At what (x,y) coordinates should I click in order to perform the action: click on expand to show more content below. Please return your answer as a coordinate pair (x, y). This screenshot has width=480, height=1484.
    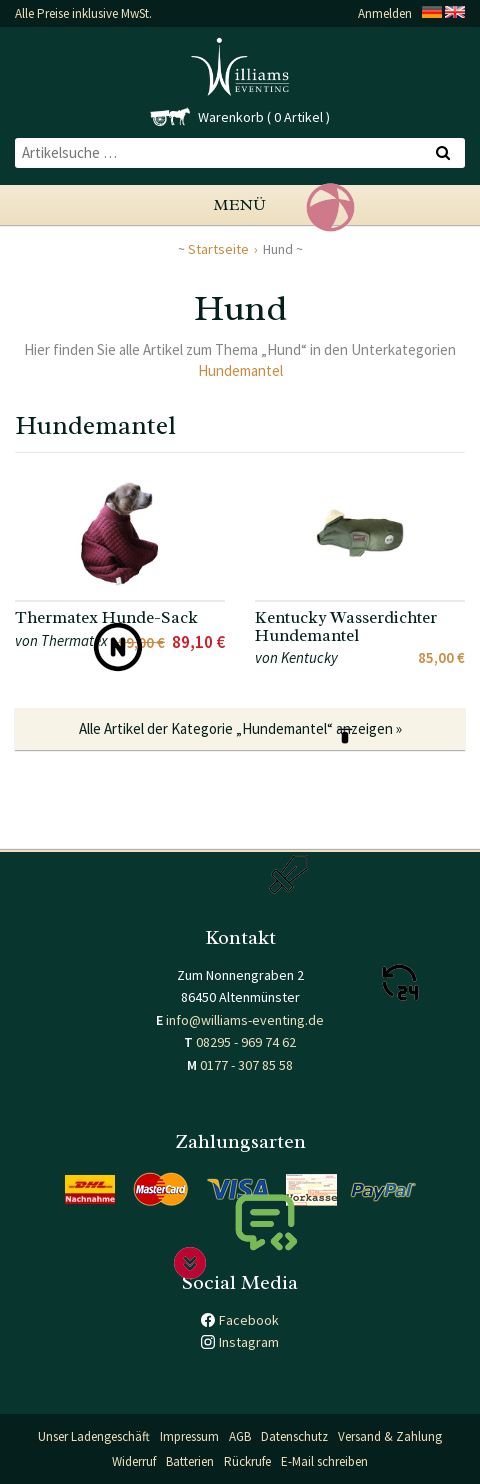
    Looking at the image, I should click on (190, 1263).